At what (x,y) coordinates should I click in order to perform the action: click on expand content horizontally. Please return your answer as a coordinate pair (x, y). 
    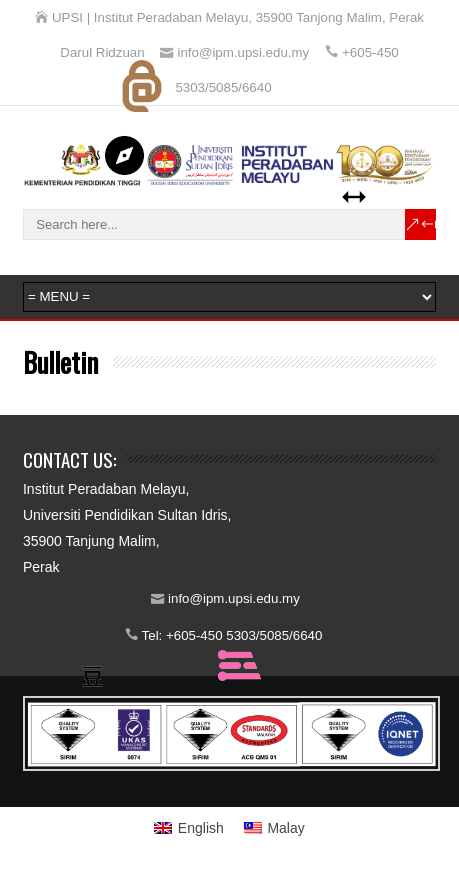
    Looking at the image, I should click on (354, 197).